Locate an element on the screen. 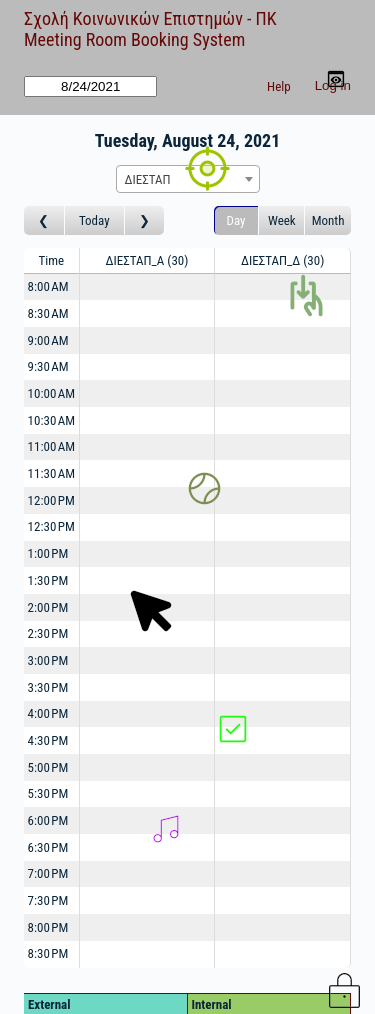 The width and height of the screenshot is (375, 1014). view tennis or sports-related content is located at coordinates (204, 488).